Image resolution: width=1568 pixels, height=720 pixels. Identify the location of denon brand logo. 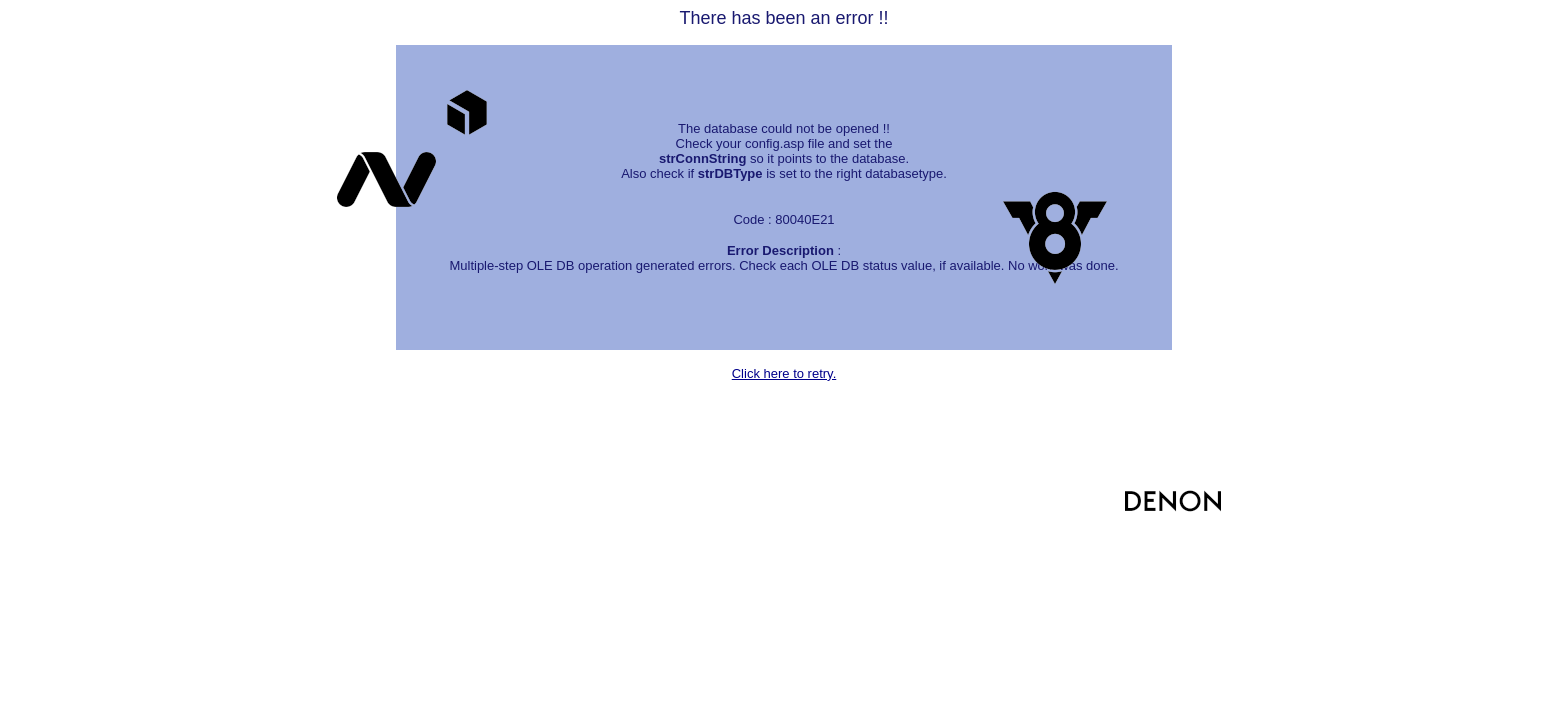
(1173, 501).